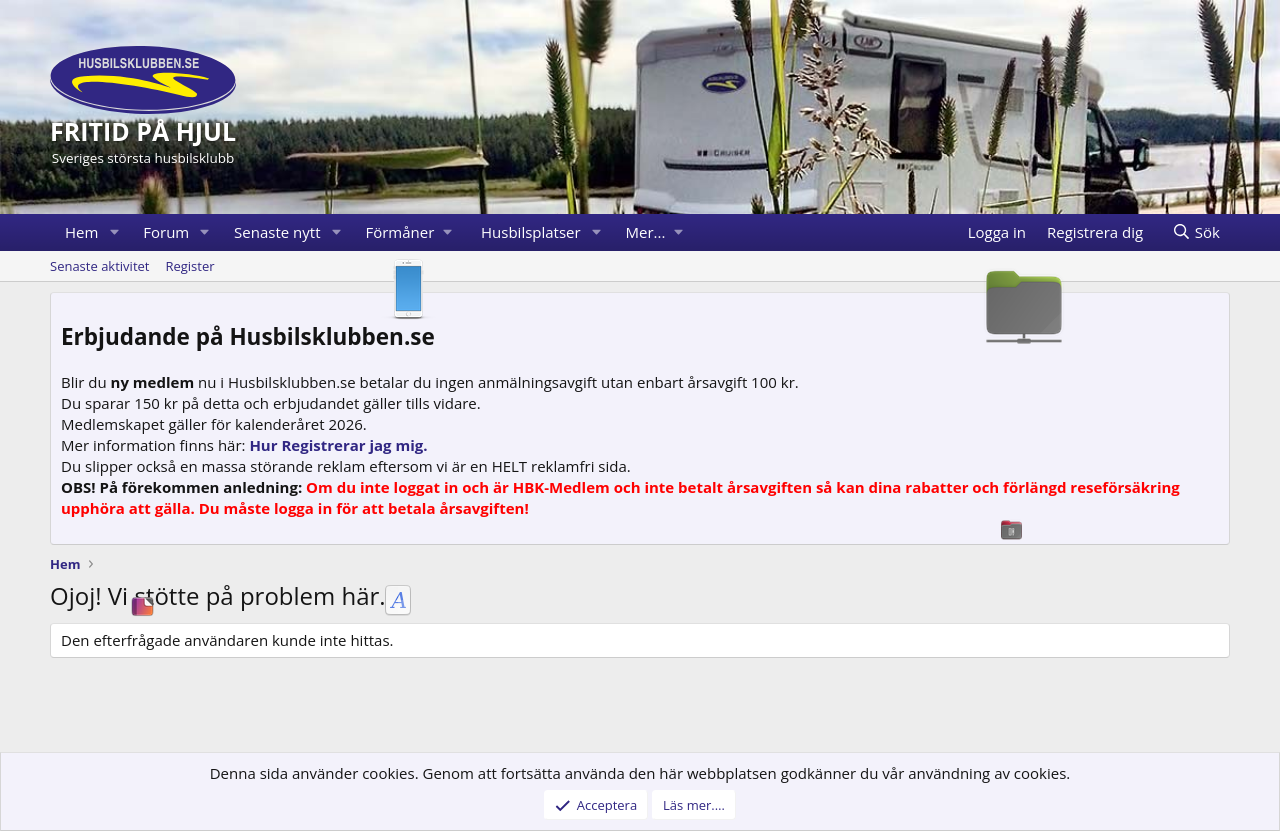  Describe the element at coordinates (142, 606) in the screenshot. I see `customize desktop theme settings` at that location.